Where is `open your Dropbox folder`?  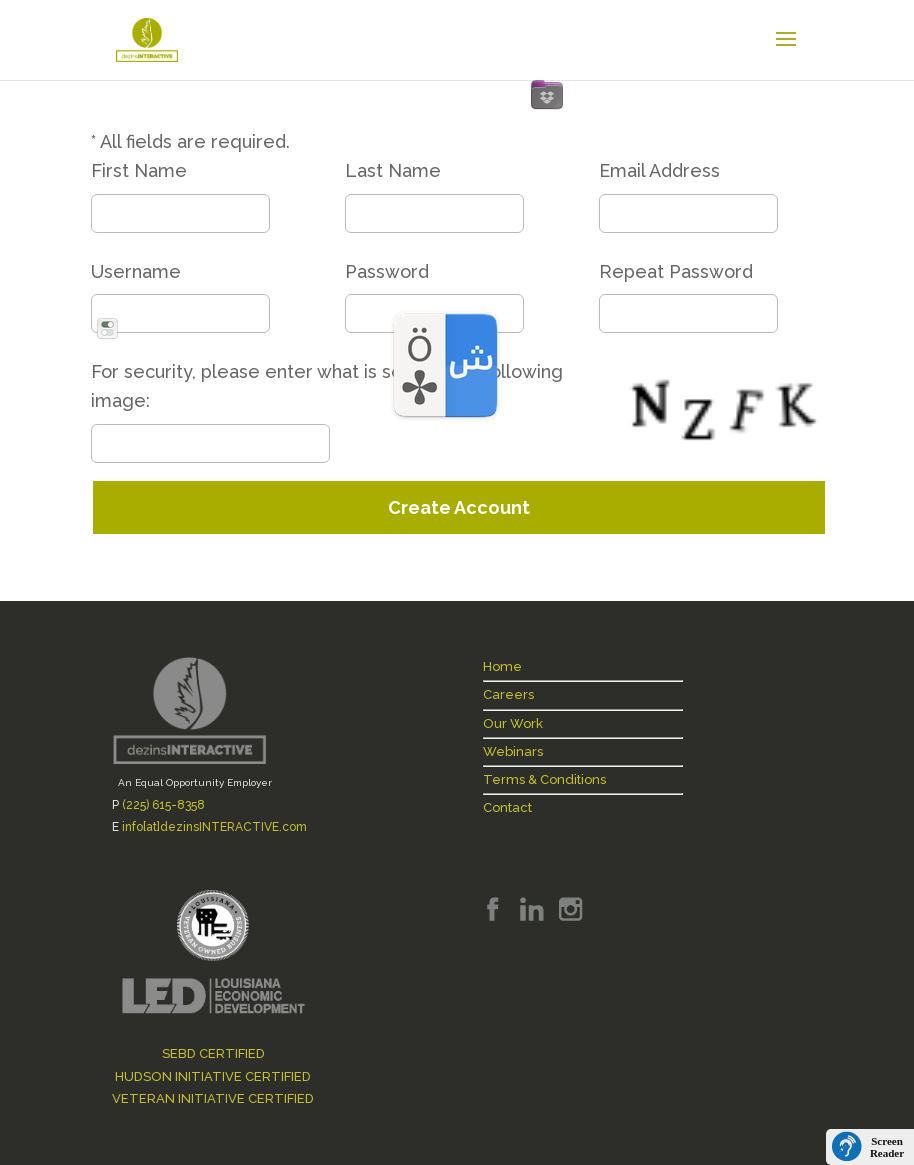 open your Dropbox folder is located at coordinates (547, 94).